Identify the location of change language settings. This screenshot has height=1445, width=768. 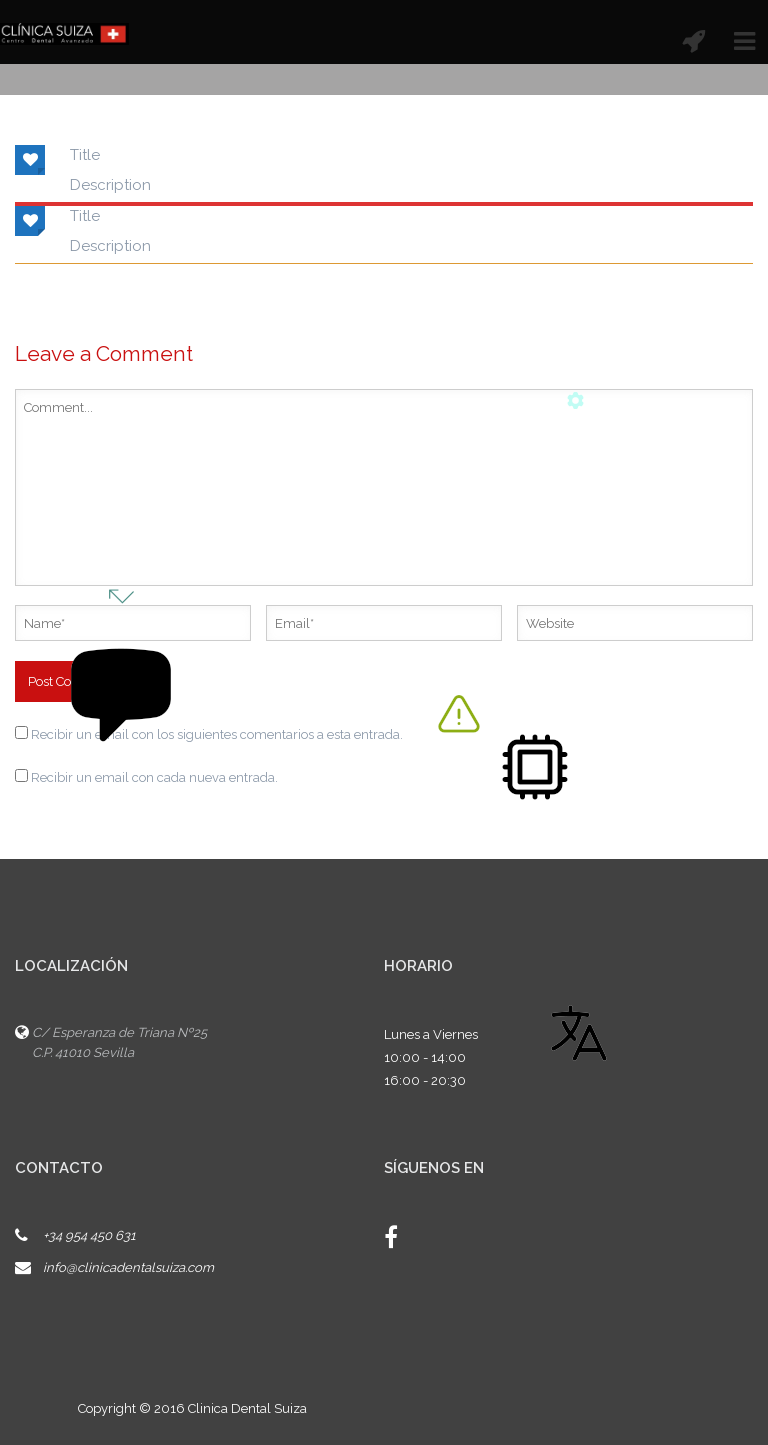
(579, 1033).